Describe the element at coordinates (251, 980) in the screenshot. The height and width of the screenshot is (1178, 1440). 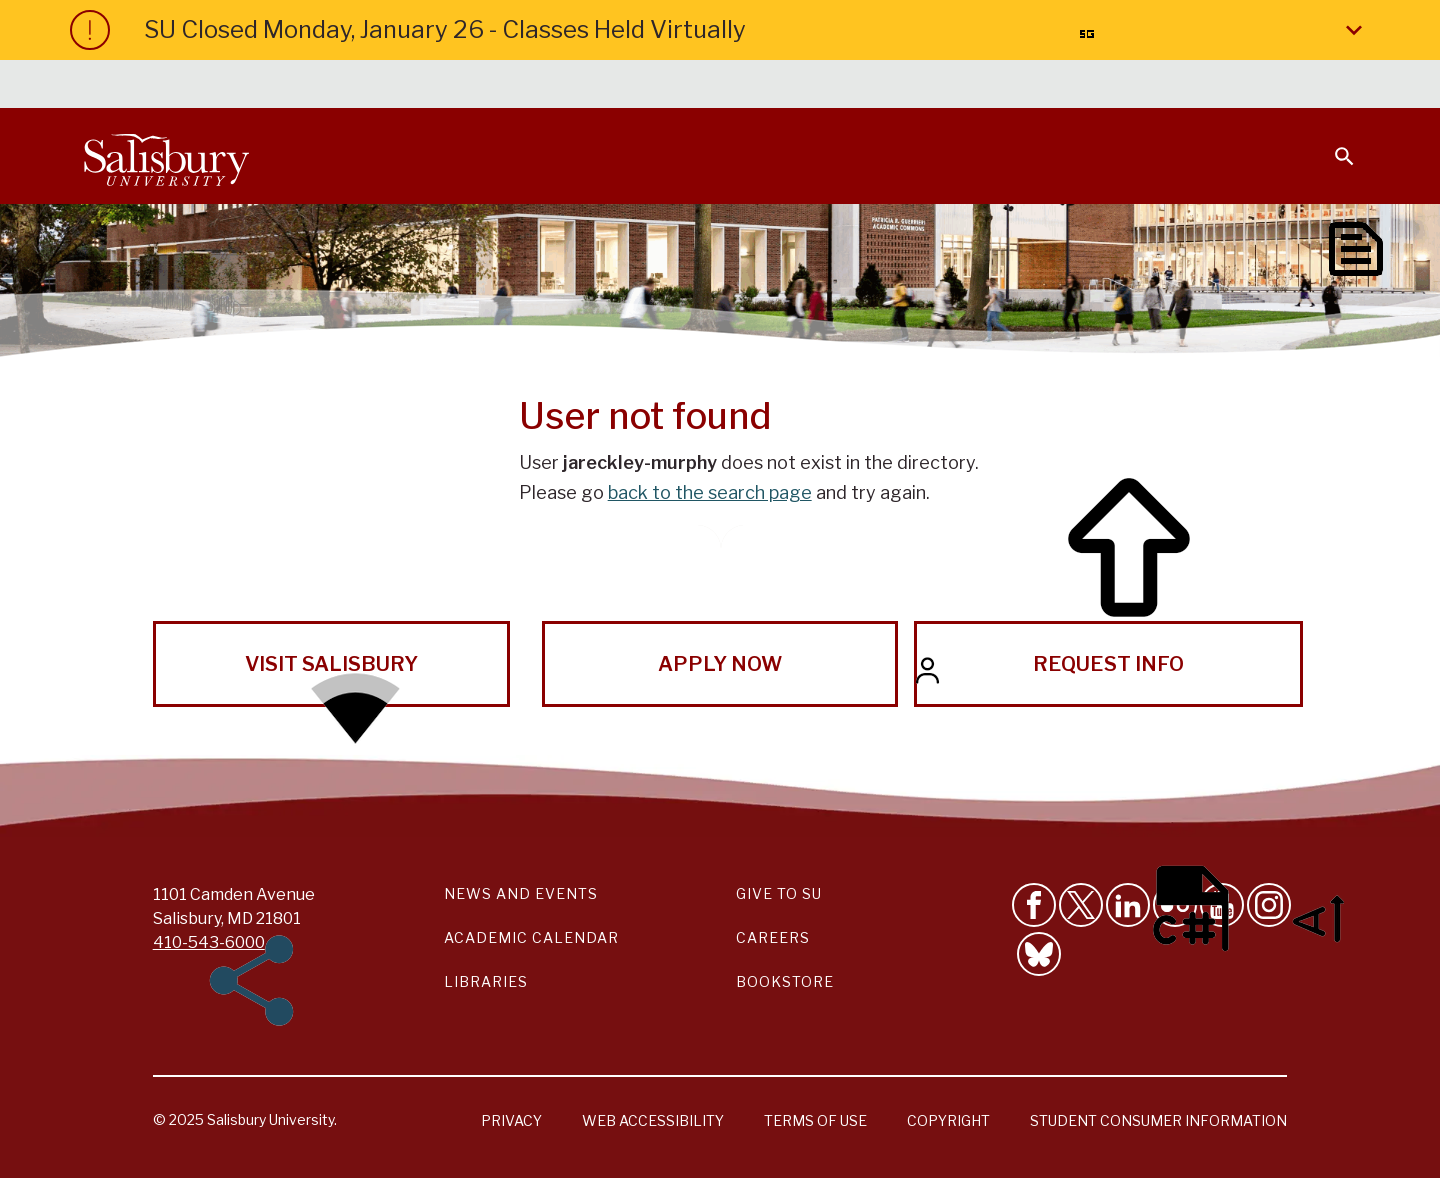
I see `share content to social media` at that location.